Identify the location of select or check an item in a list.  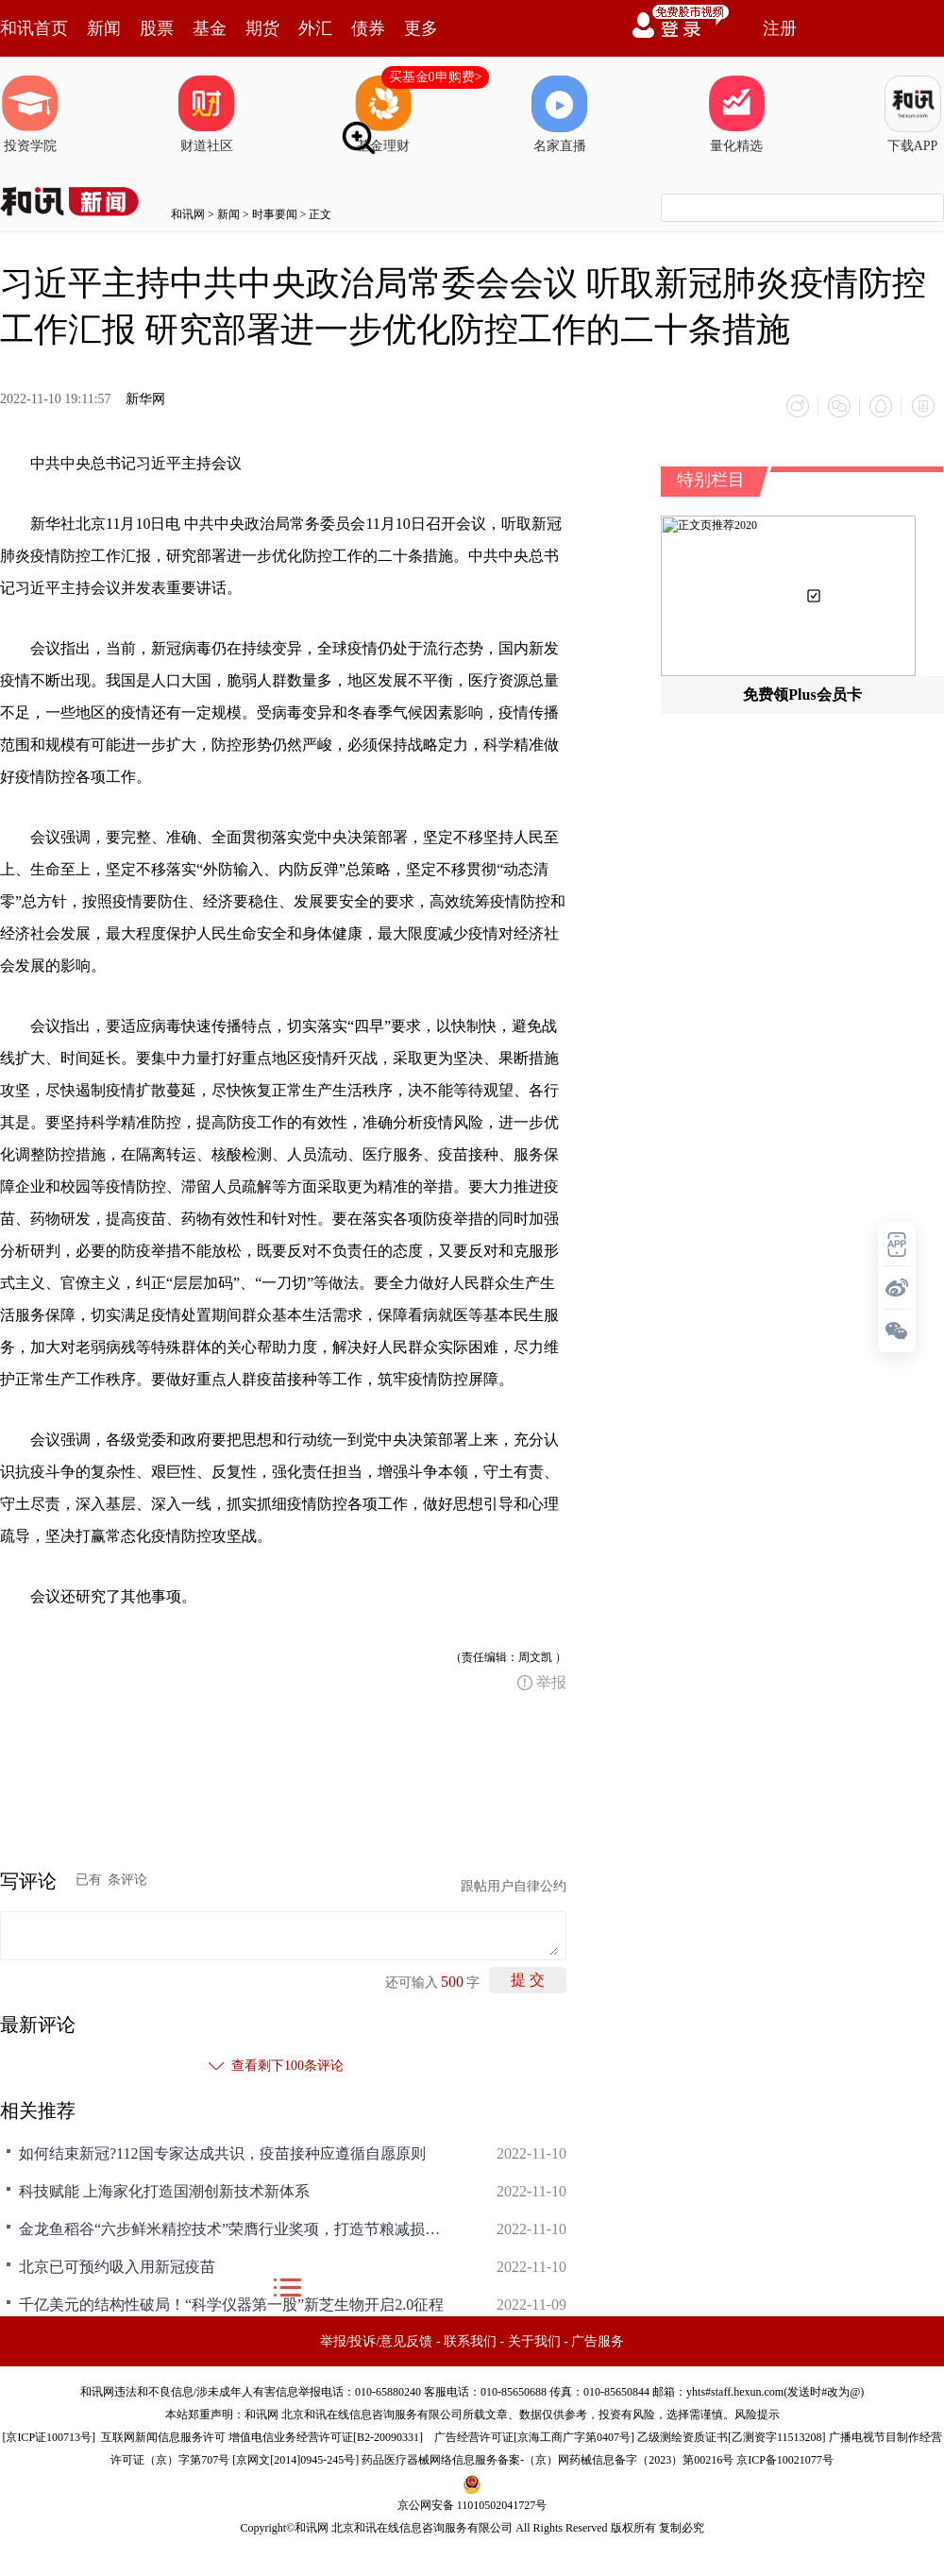
(814, 596).